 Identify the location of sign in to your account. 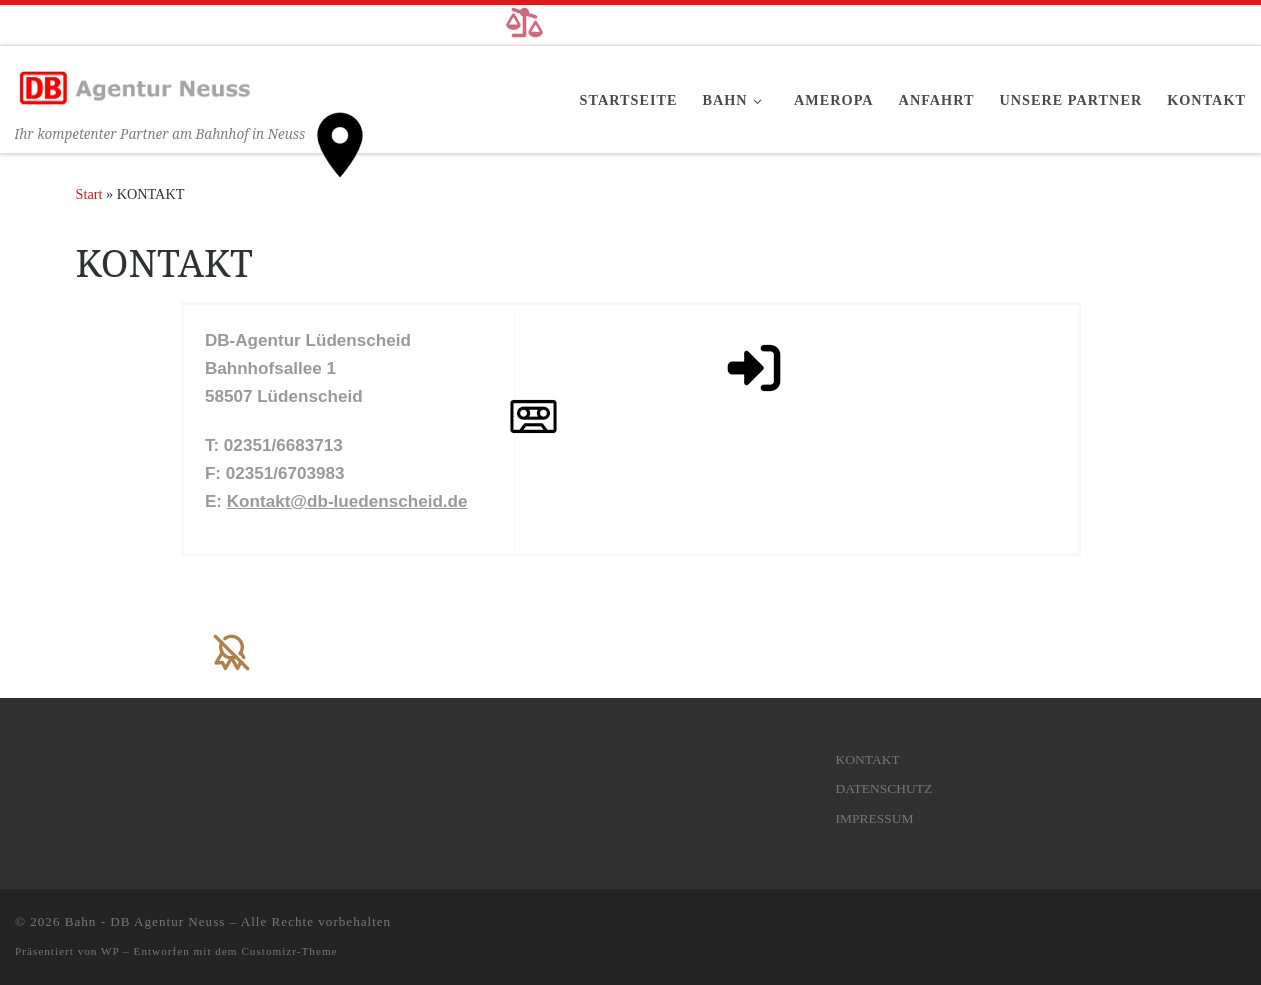
(754, 368).